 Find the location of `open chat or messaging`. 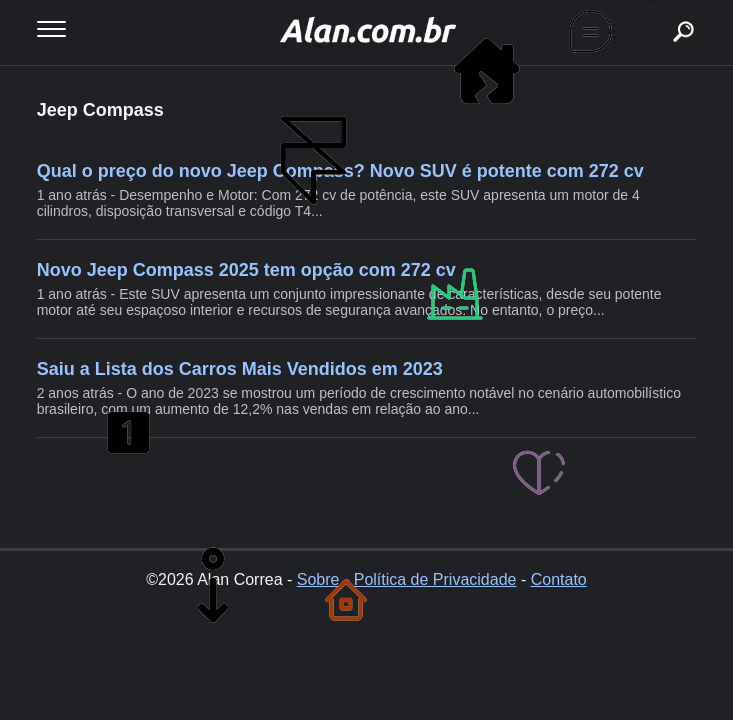

open chat or messaging is located at coordinates (590, 32).